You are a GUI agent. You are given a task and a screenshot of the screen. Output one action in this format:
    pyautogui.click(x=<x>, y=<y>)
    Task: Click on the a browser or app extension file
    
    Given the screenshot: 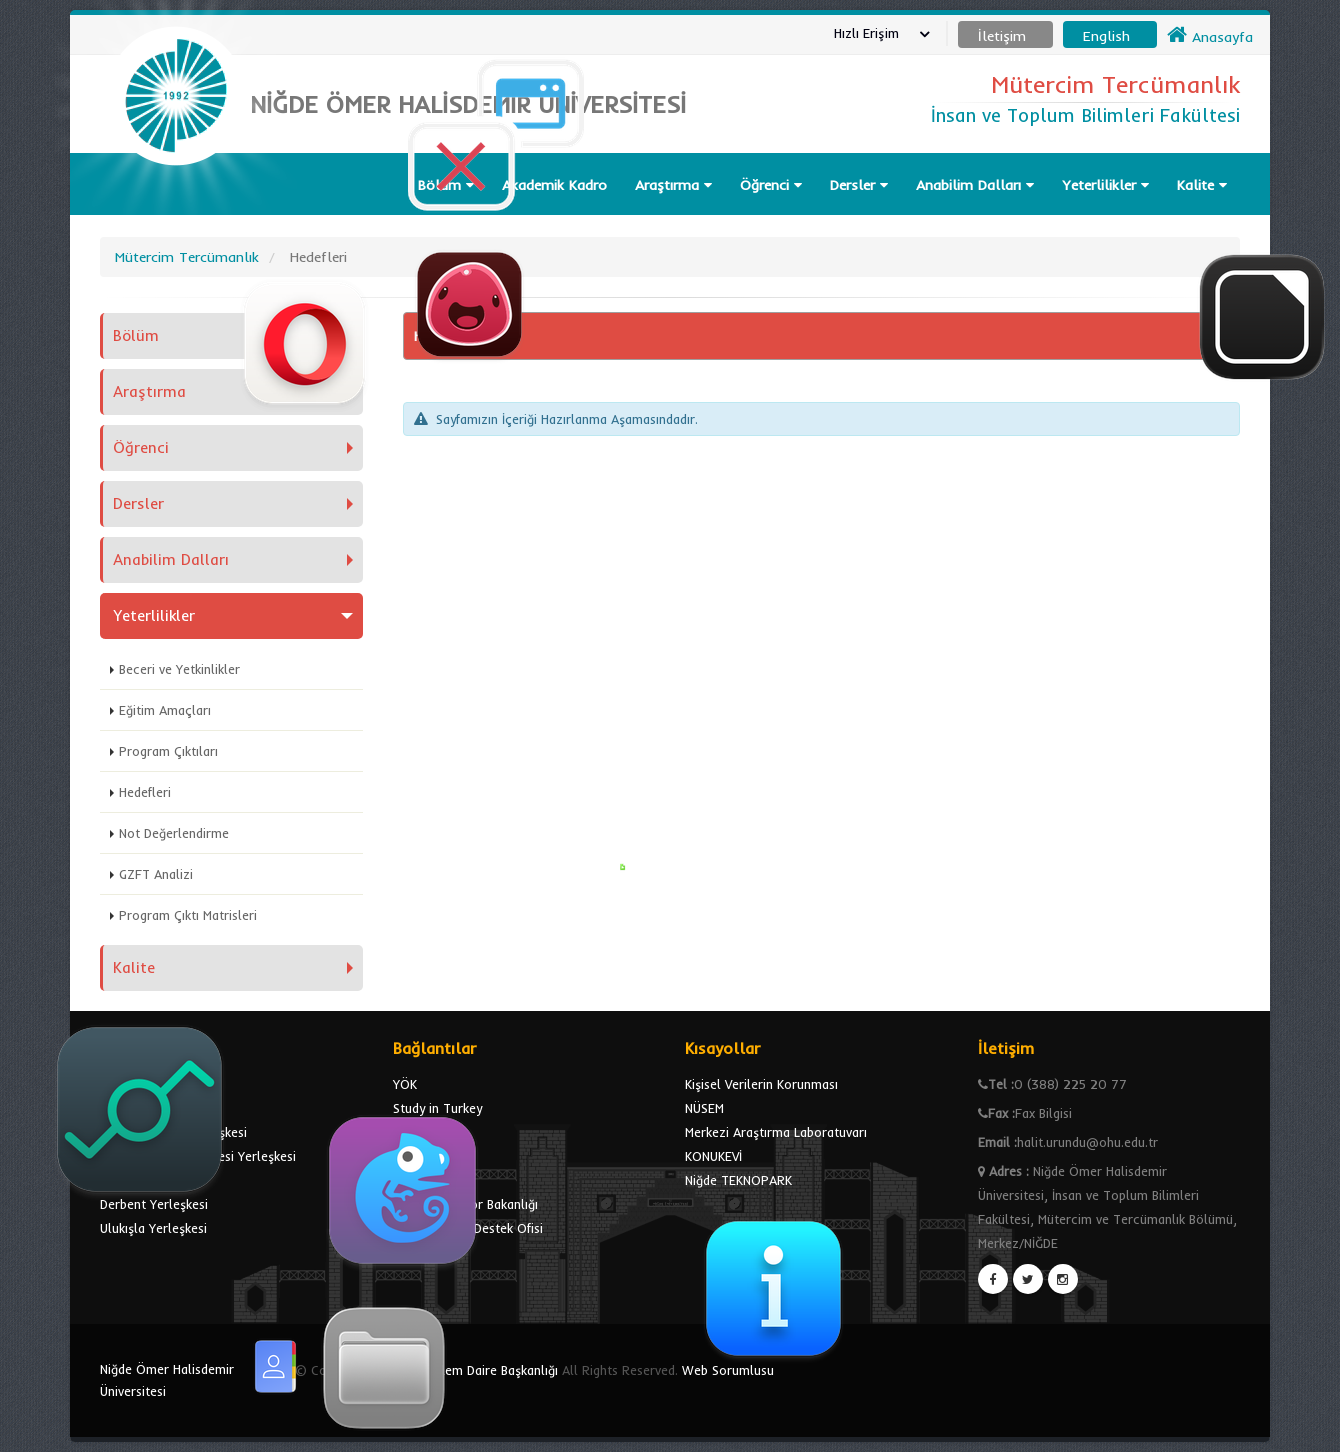 What is the action you would take?
    pyautogui.click(x=629, y=867)
    